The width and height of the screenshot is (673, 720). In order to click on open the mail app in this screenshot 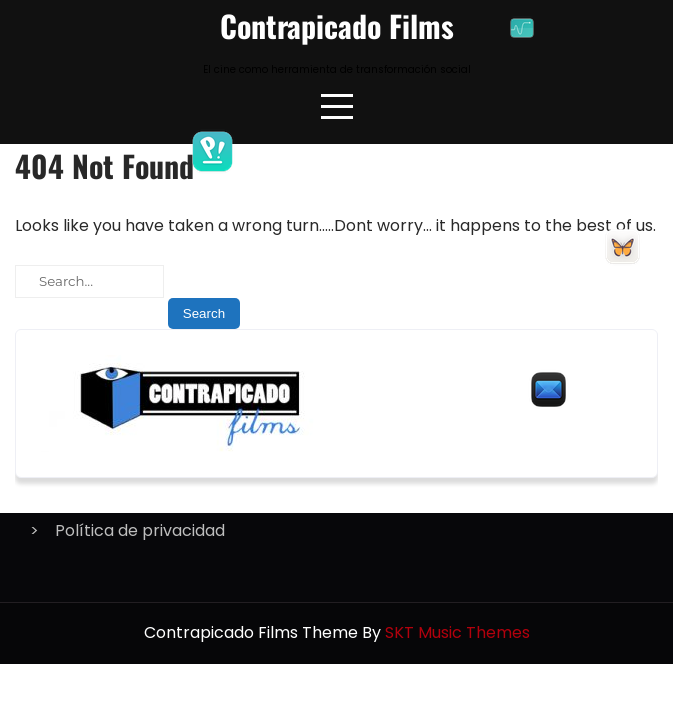, I will do `click(548, 389)`.